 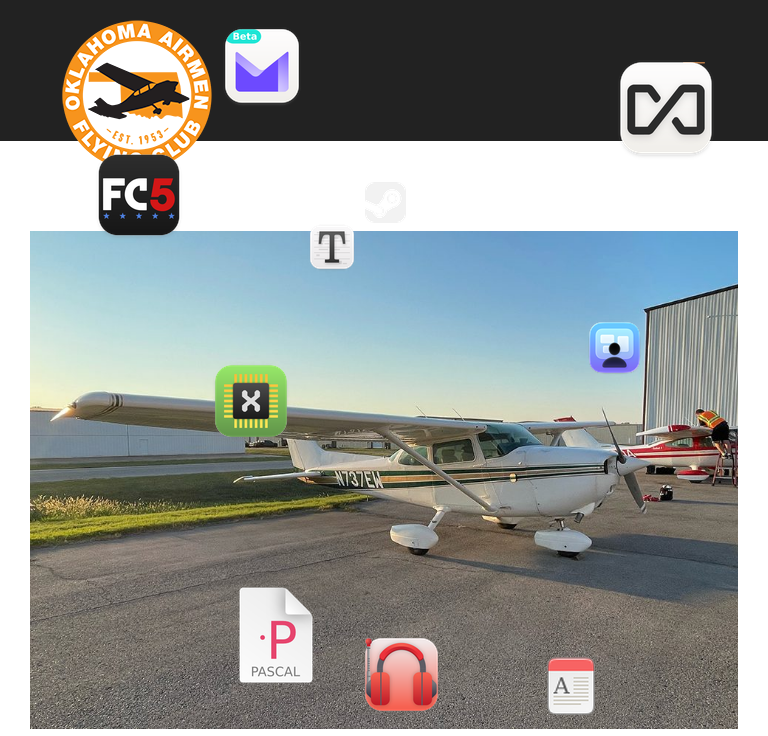 I want to click on steam app status indicator in system tray, so click(x=385, y=202).